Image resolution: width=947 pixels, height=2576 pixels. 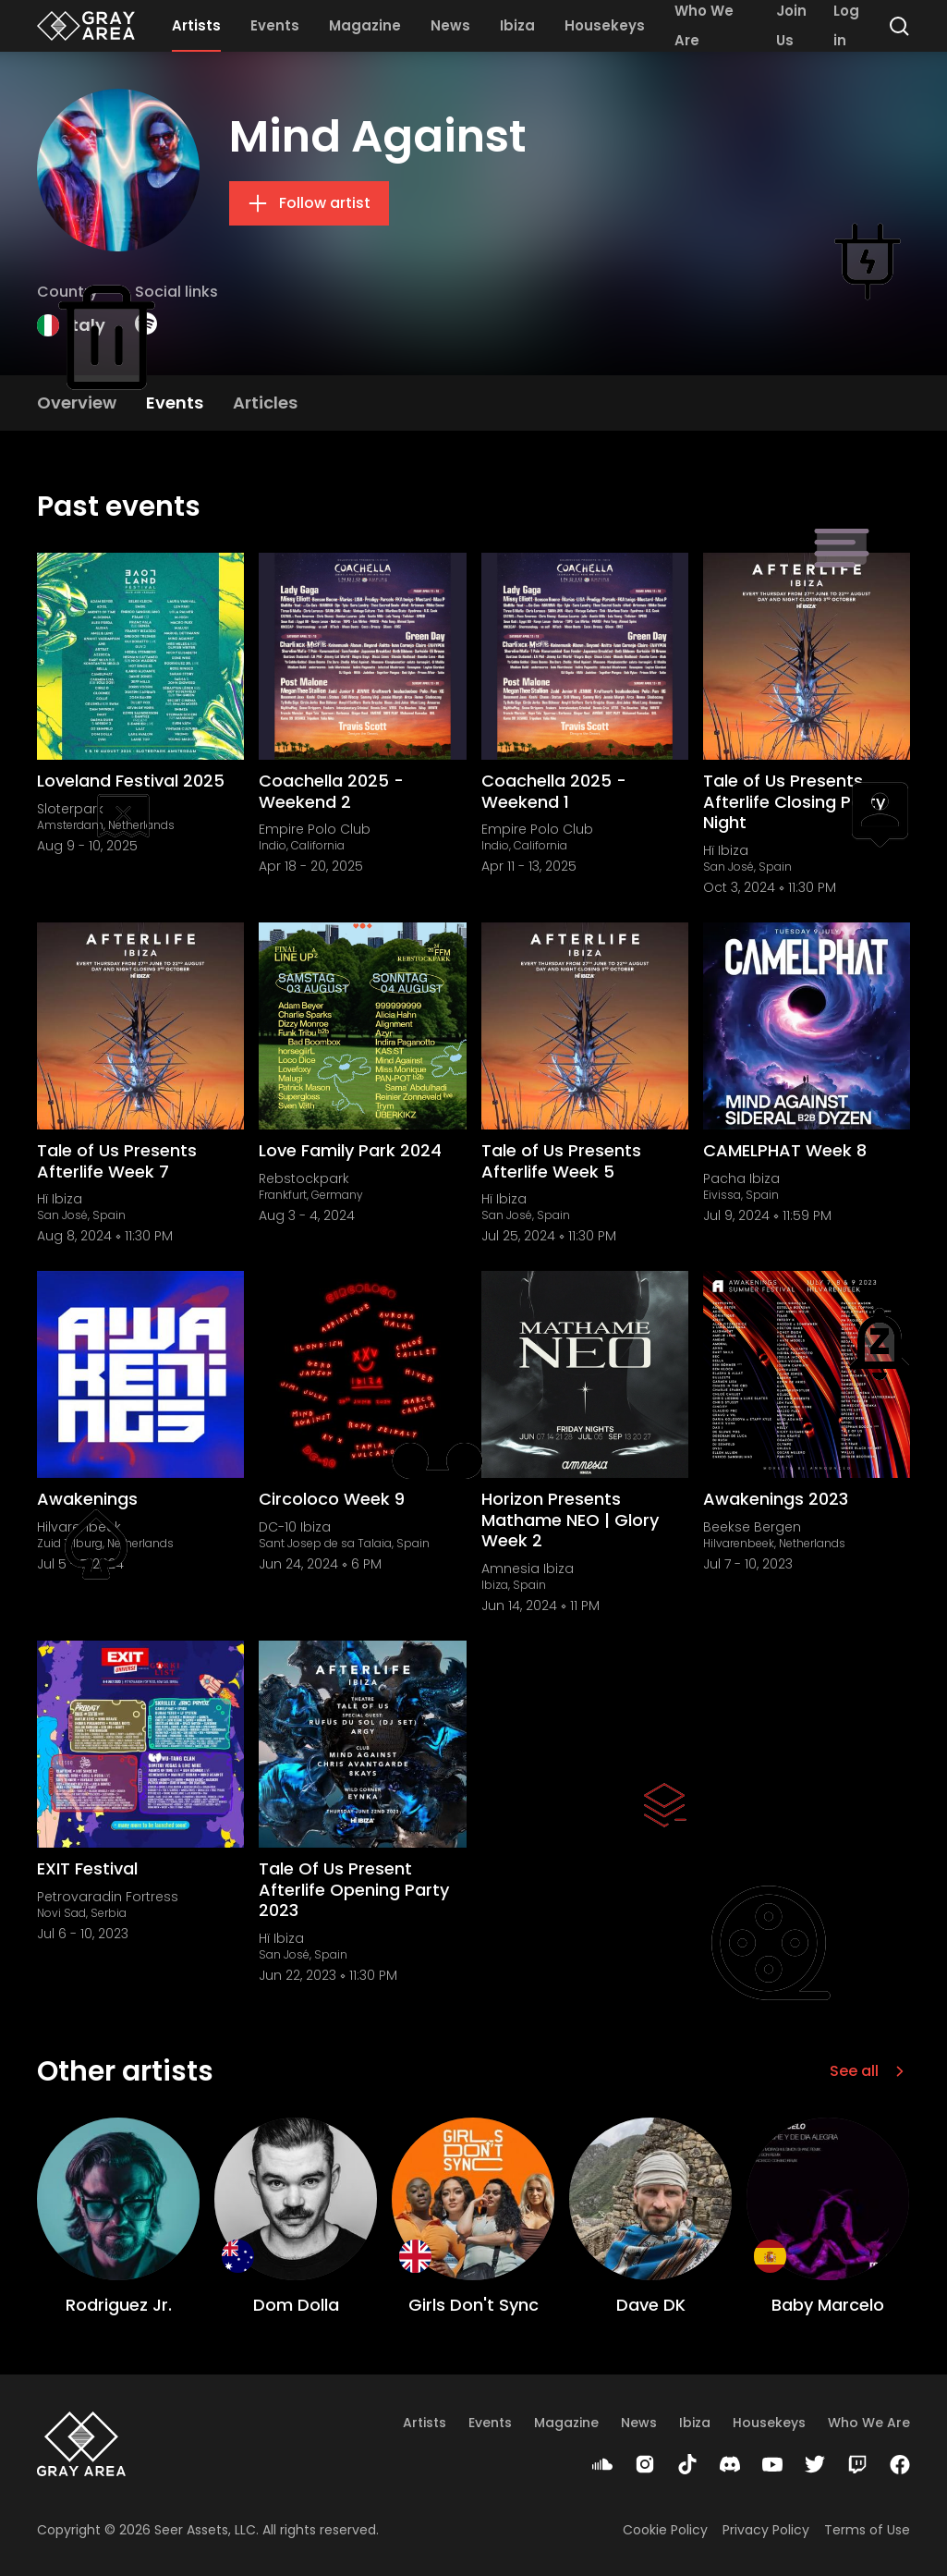 I want to click on view a person's location on the map, so click(x=880, y=813).